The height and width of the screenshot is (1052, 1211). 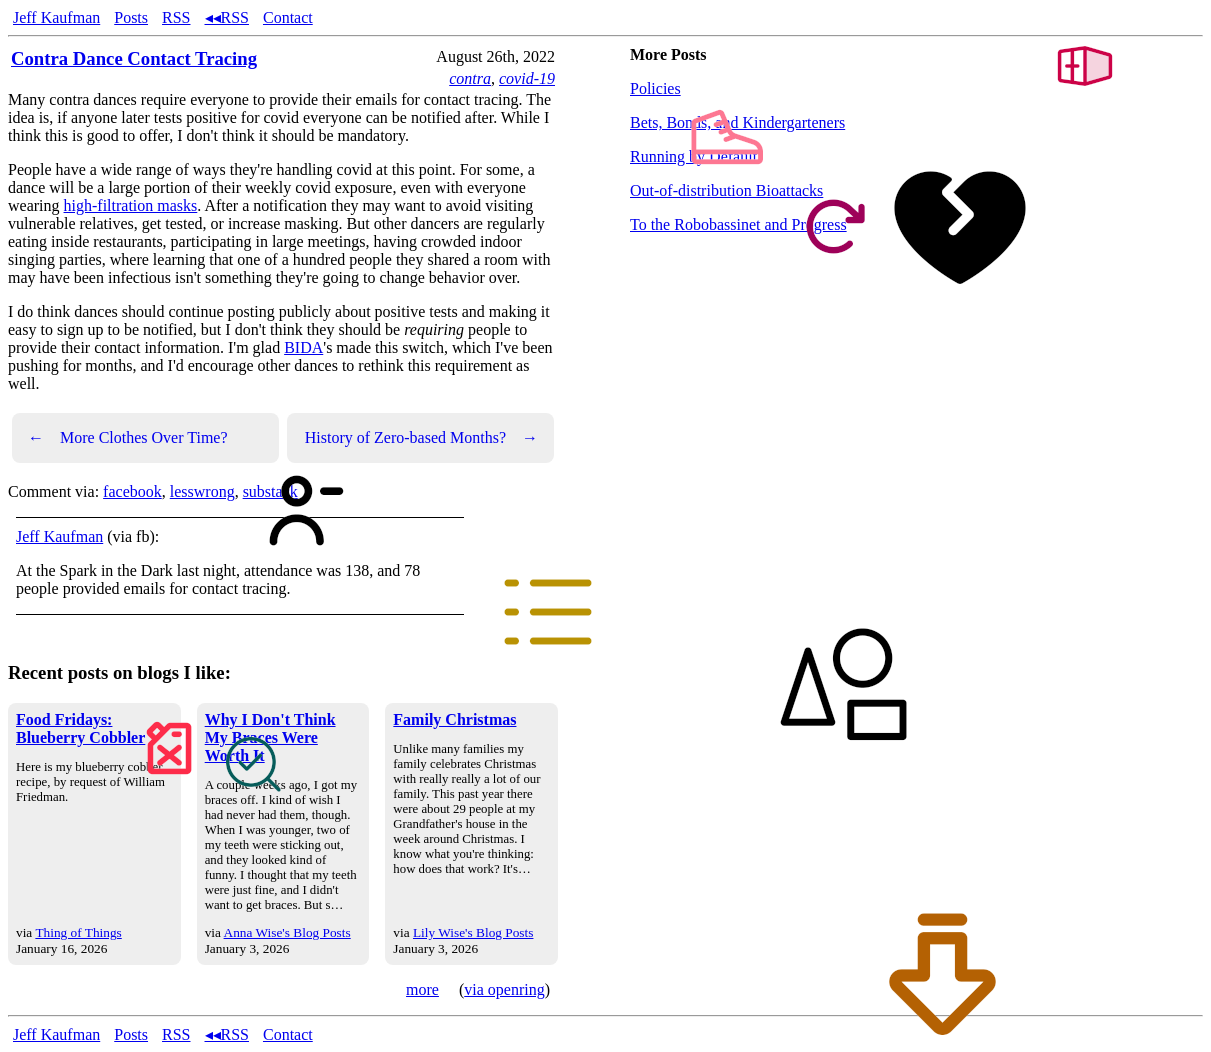 What do you see at coordinates (723, 139) in the screenshot?
I see `access footwear or shoe category` at bounding box center [723, 139].